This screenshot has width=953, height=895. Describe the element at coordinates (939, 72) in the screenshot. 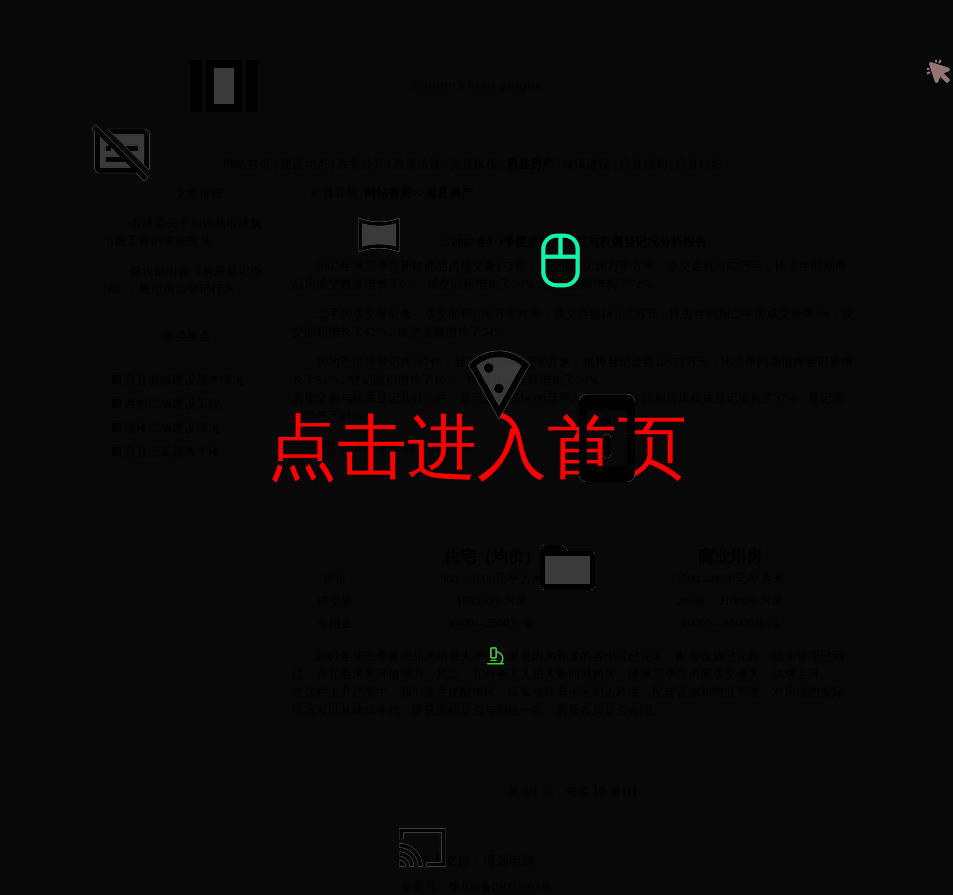

I see `click or tap to interact` at that location.